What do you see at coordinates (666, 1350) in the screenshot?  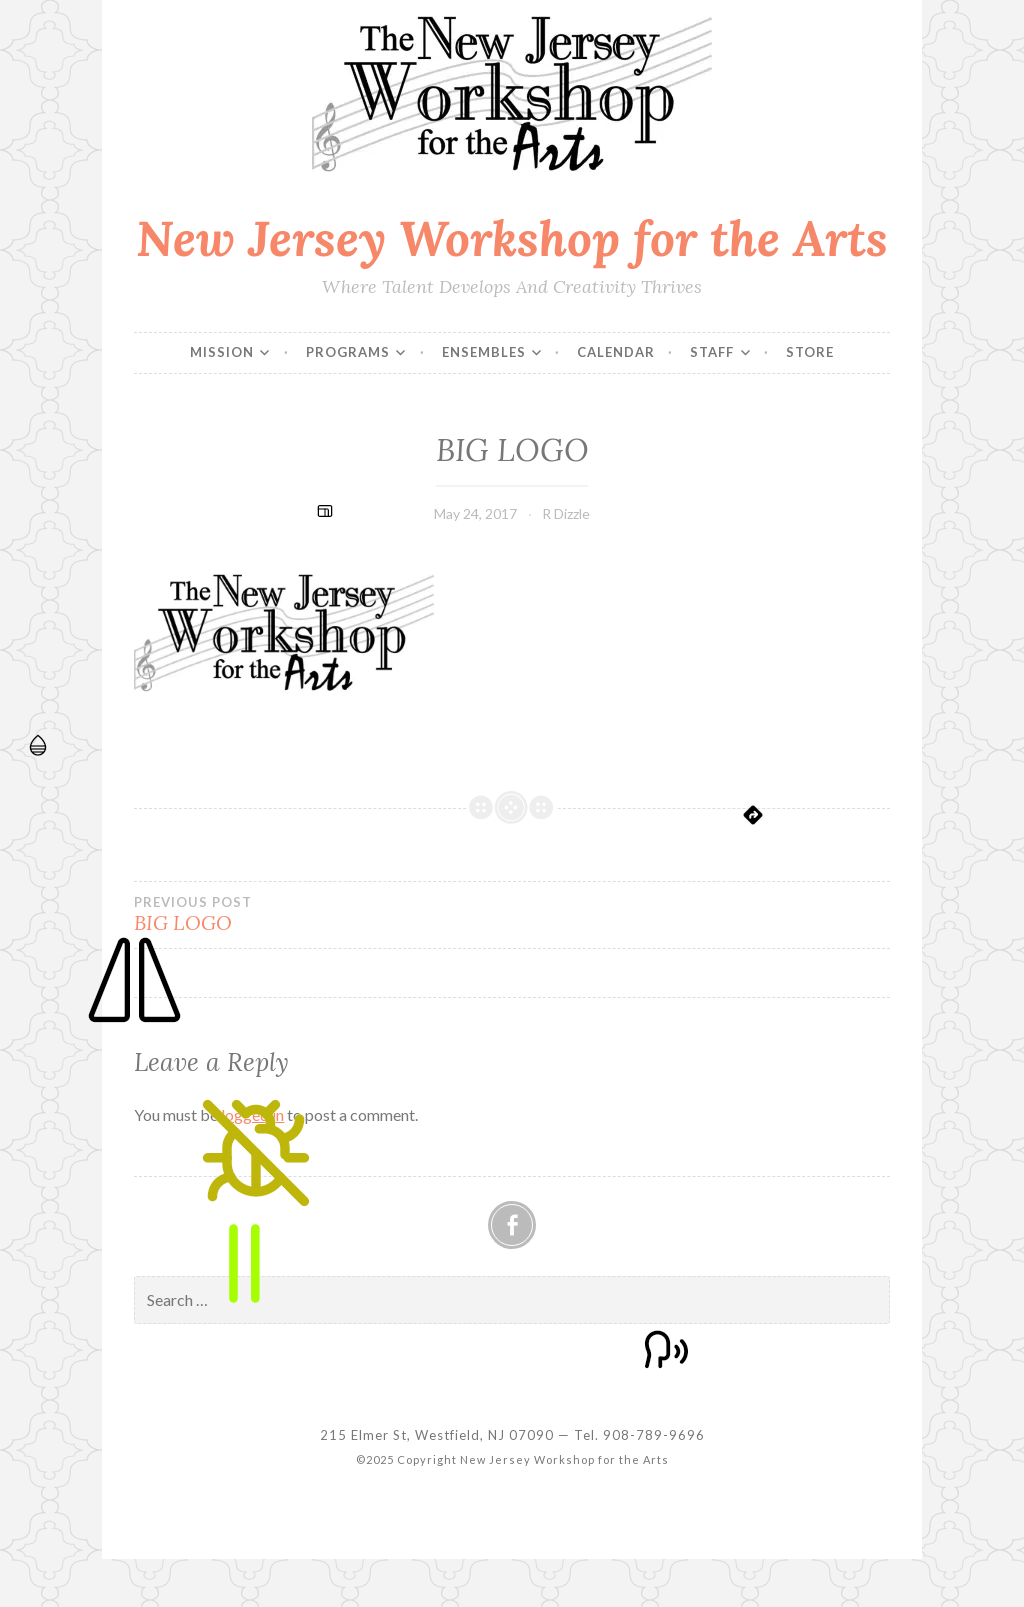 I see `activate text-to-speech or voice output` at bounding box center [666, 1350].